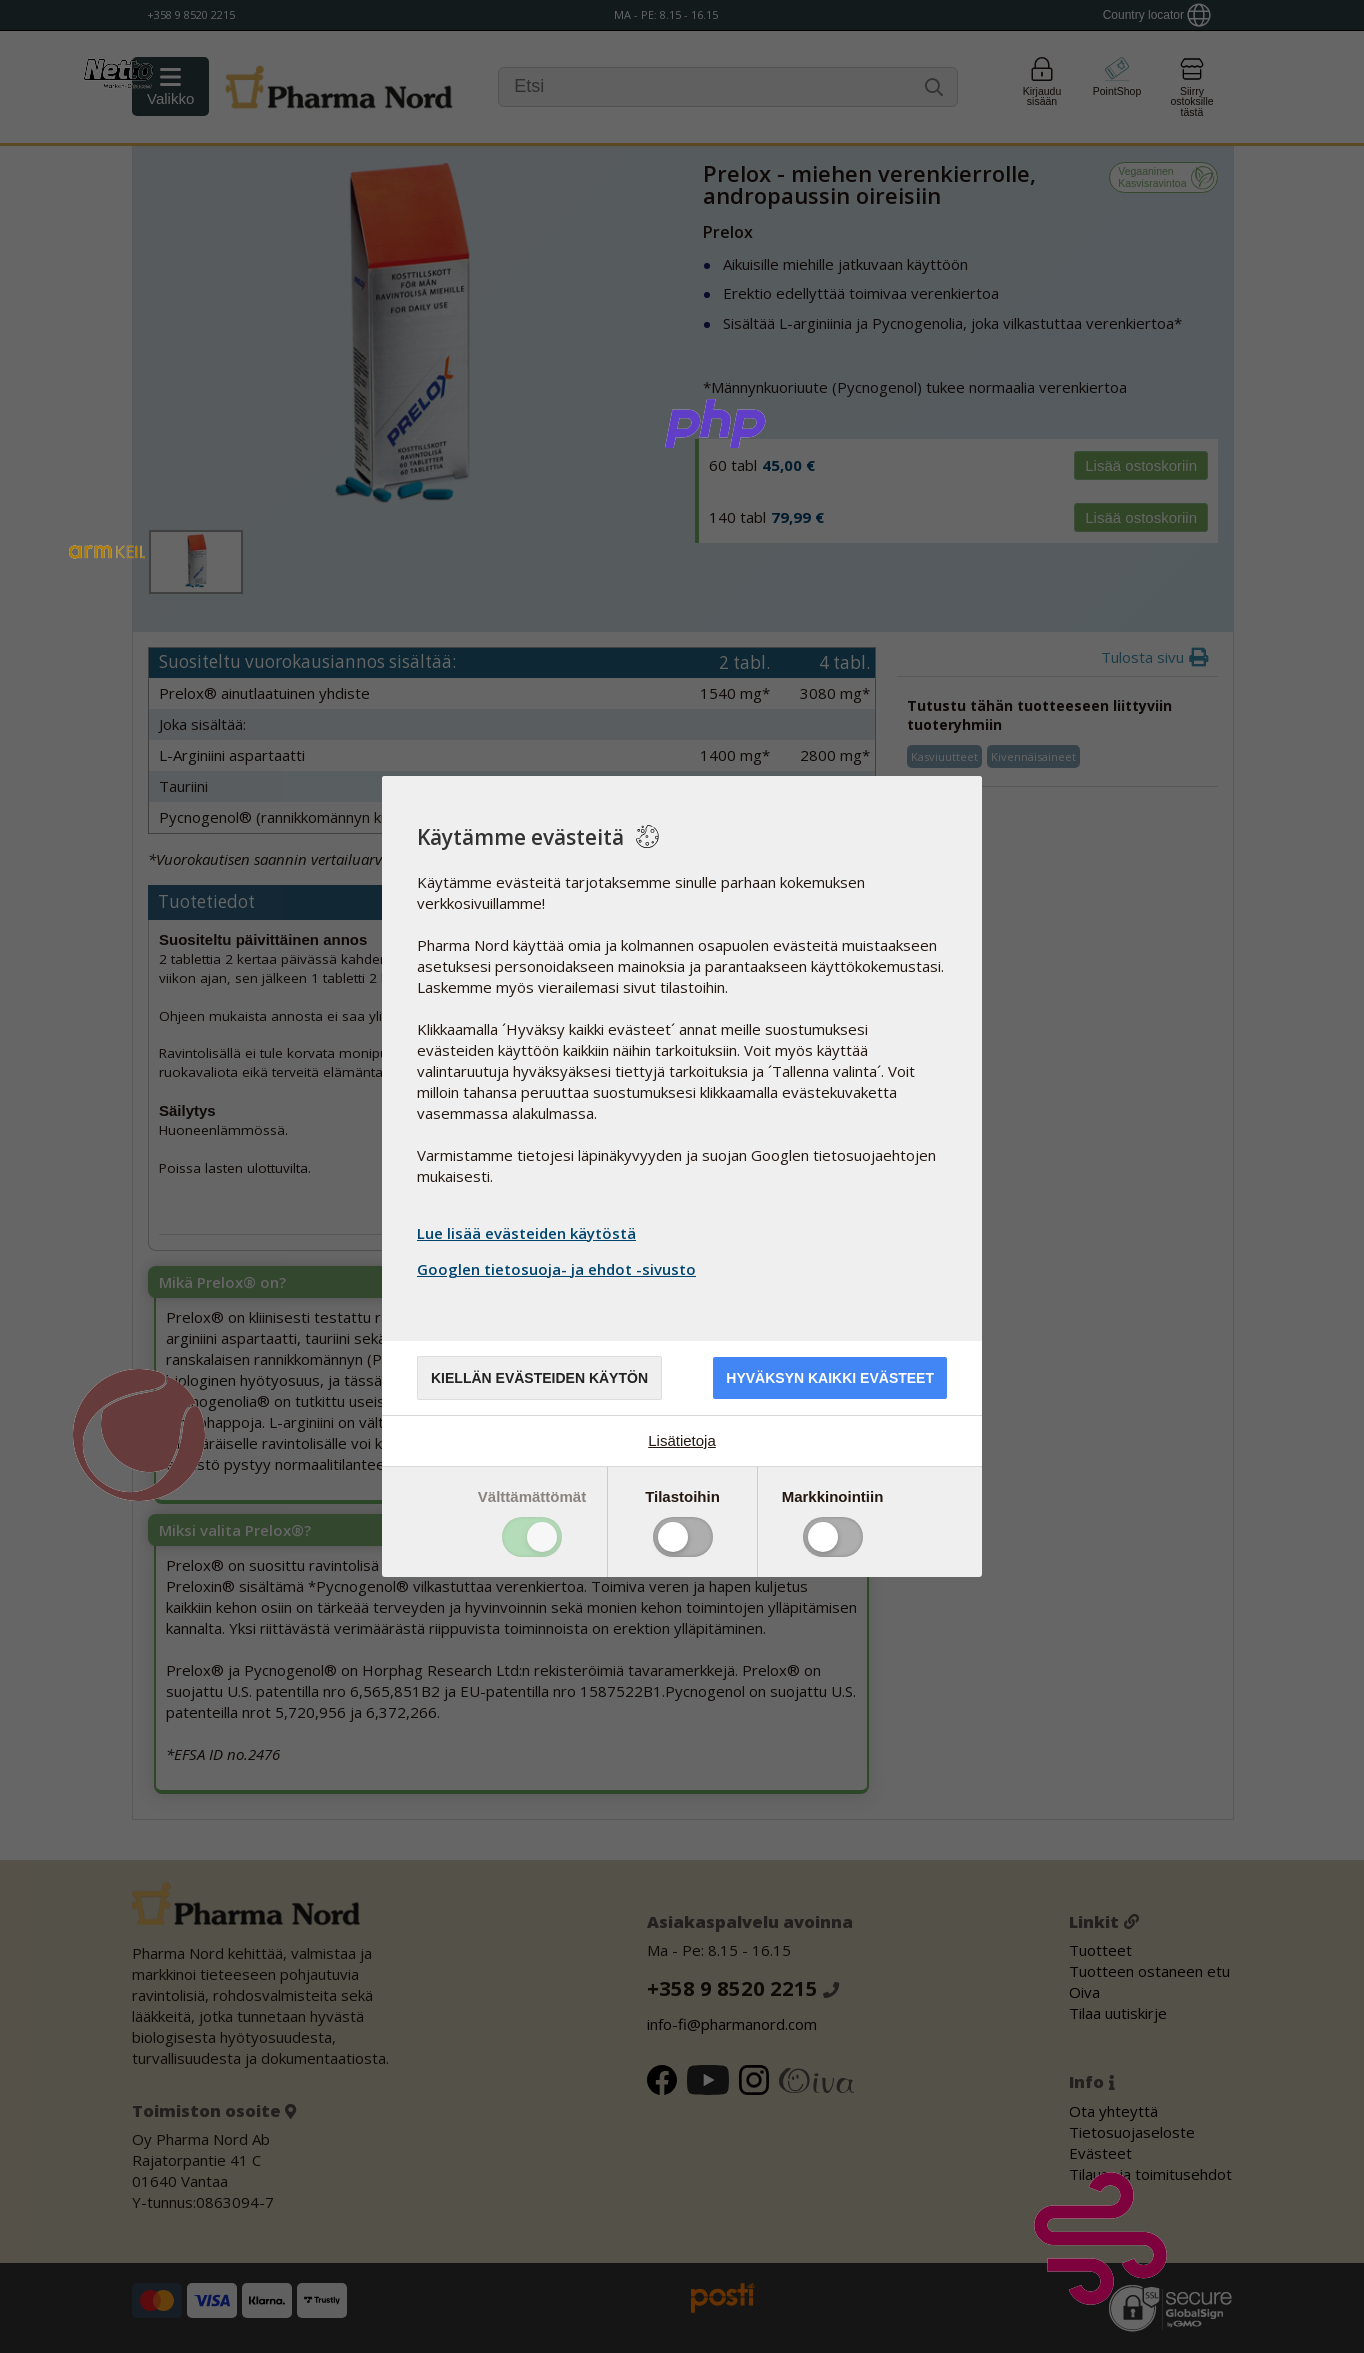 This screenshot has height=2353, width=1364. What do you see at coordinates (715, 427) in the screenshot?
I see `indicates PHP programming language` at bounding box center [715, 427].